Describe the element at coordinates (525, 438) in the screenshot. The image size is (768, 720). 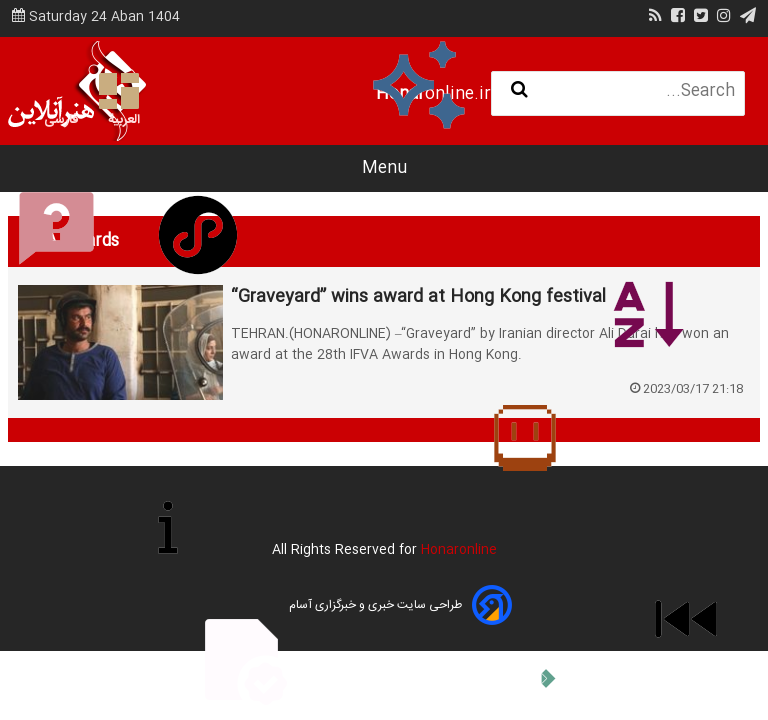
I see `open aseprite pixel art editor` at that location.